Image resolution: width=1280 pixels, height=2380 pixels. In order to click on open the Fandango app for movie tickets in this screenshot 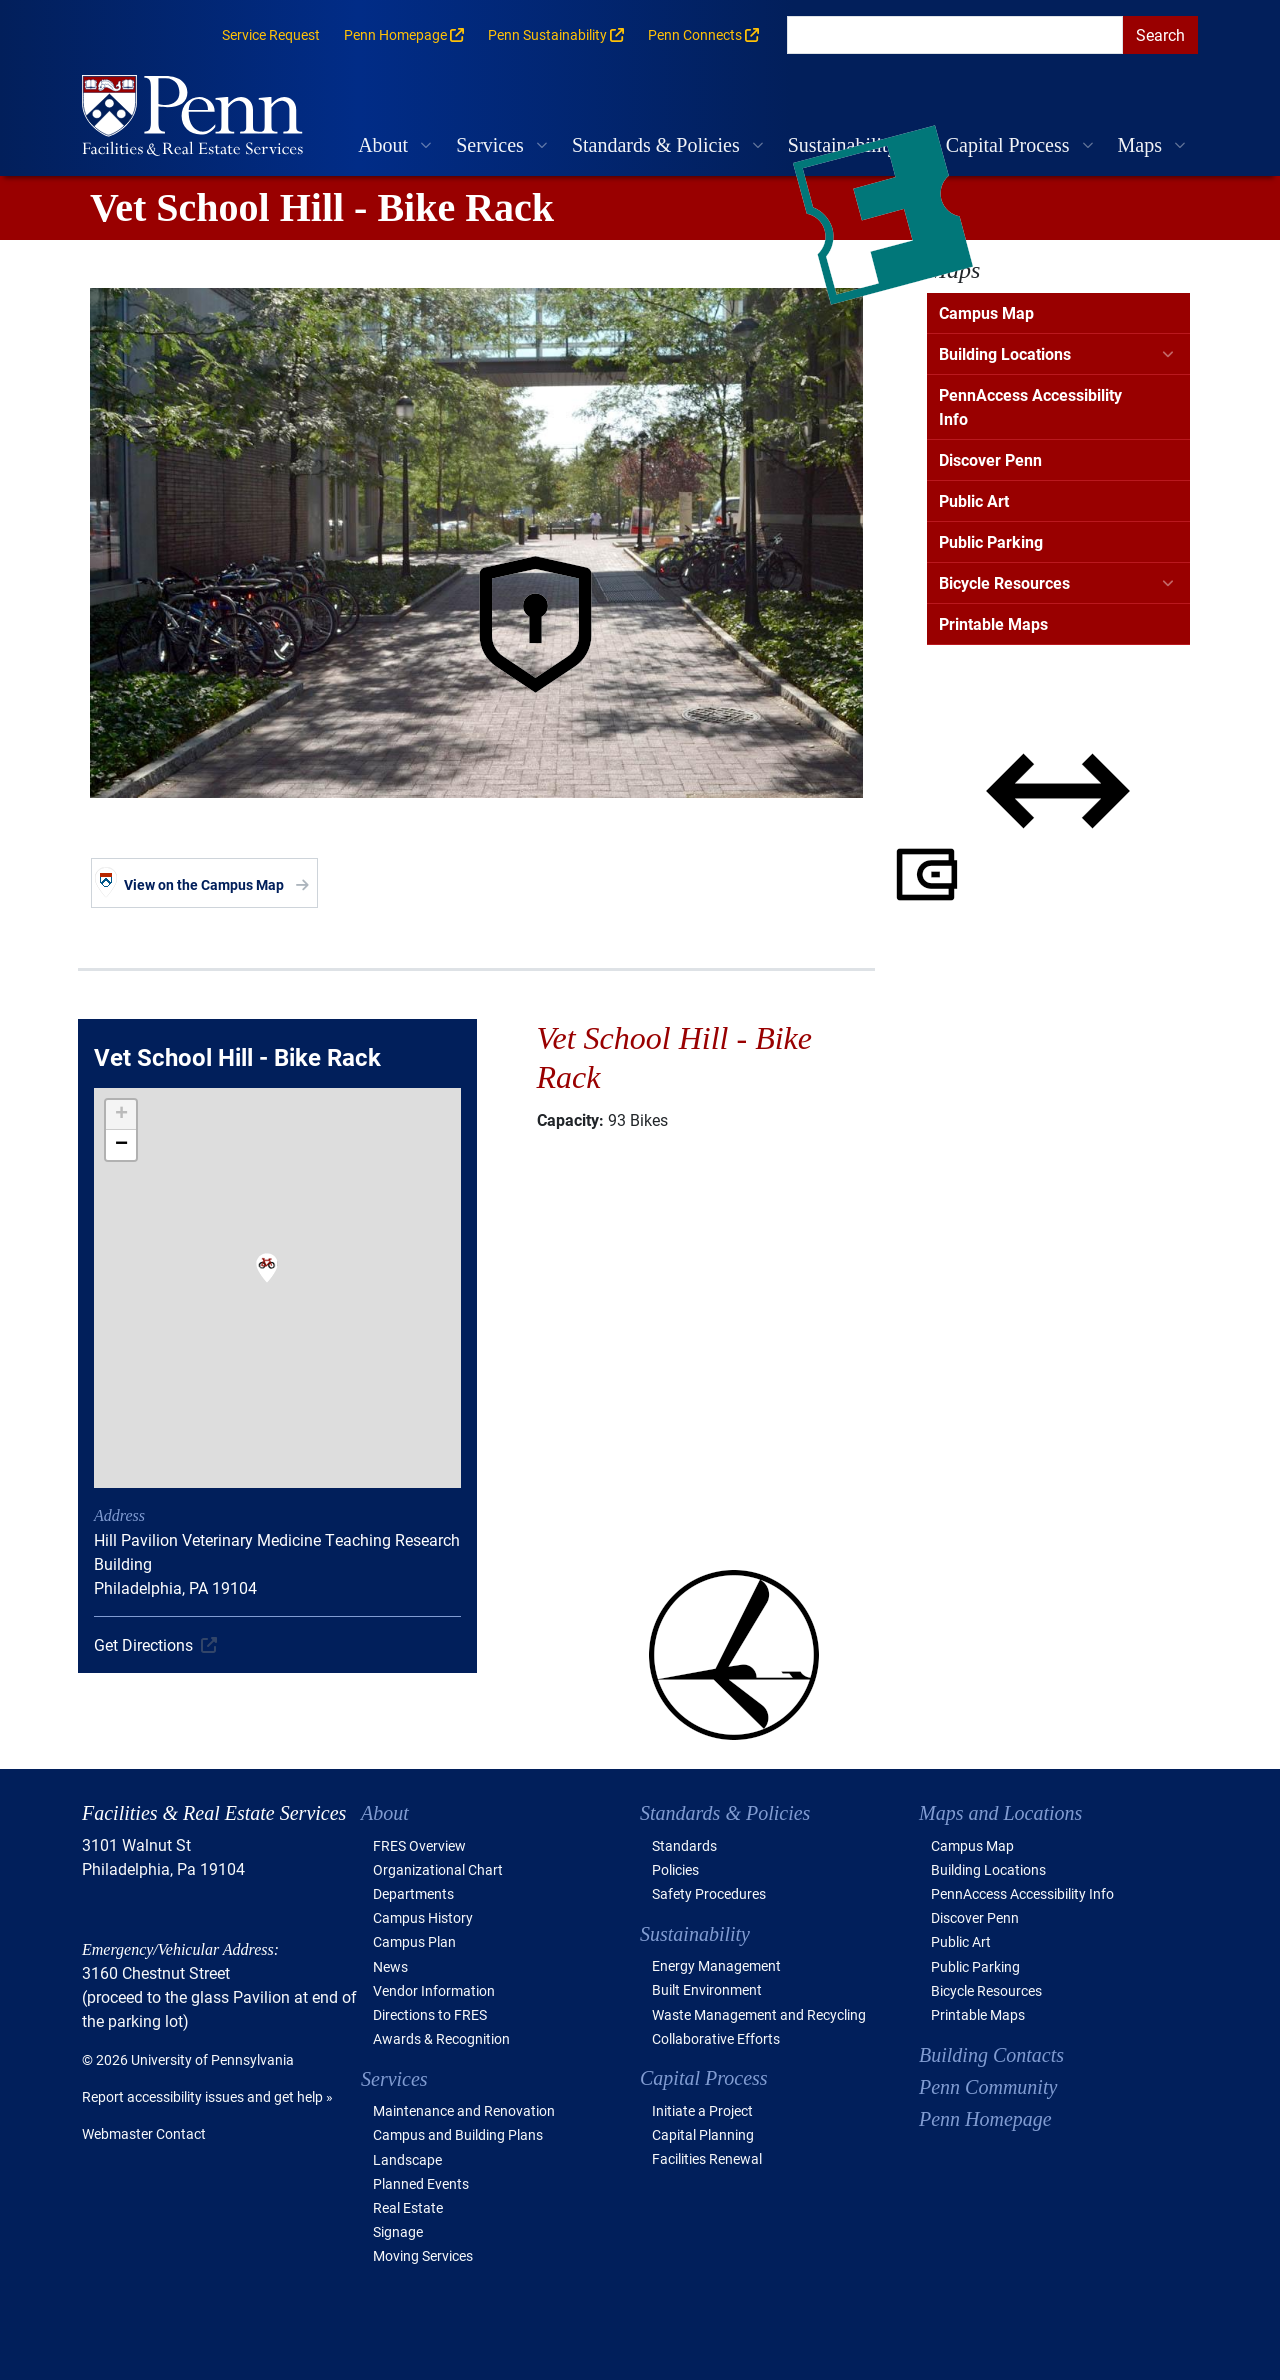, I will do `click(883, 215)`.